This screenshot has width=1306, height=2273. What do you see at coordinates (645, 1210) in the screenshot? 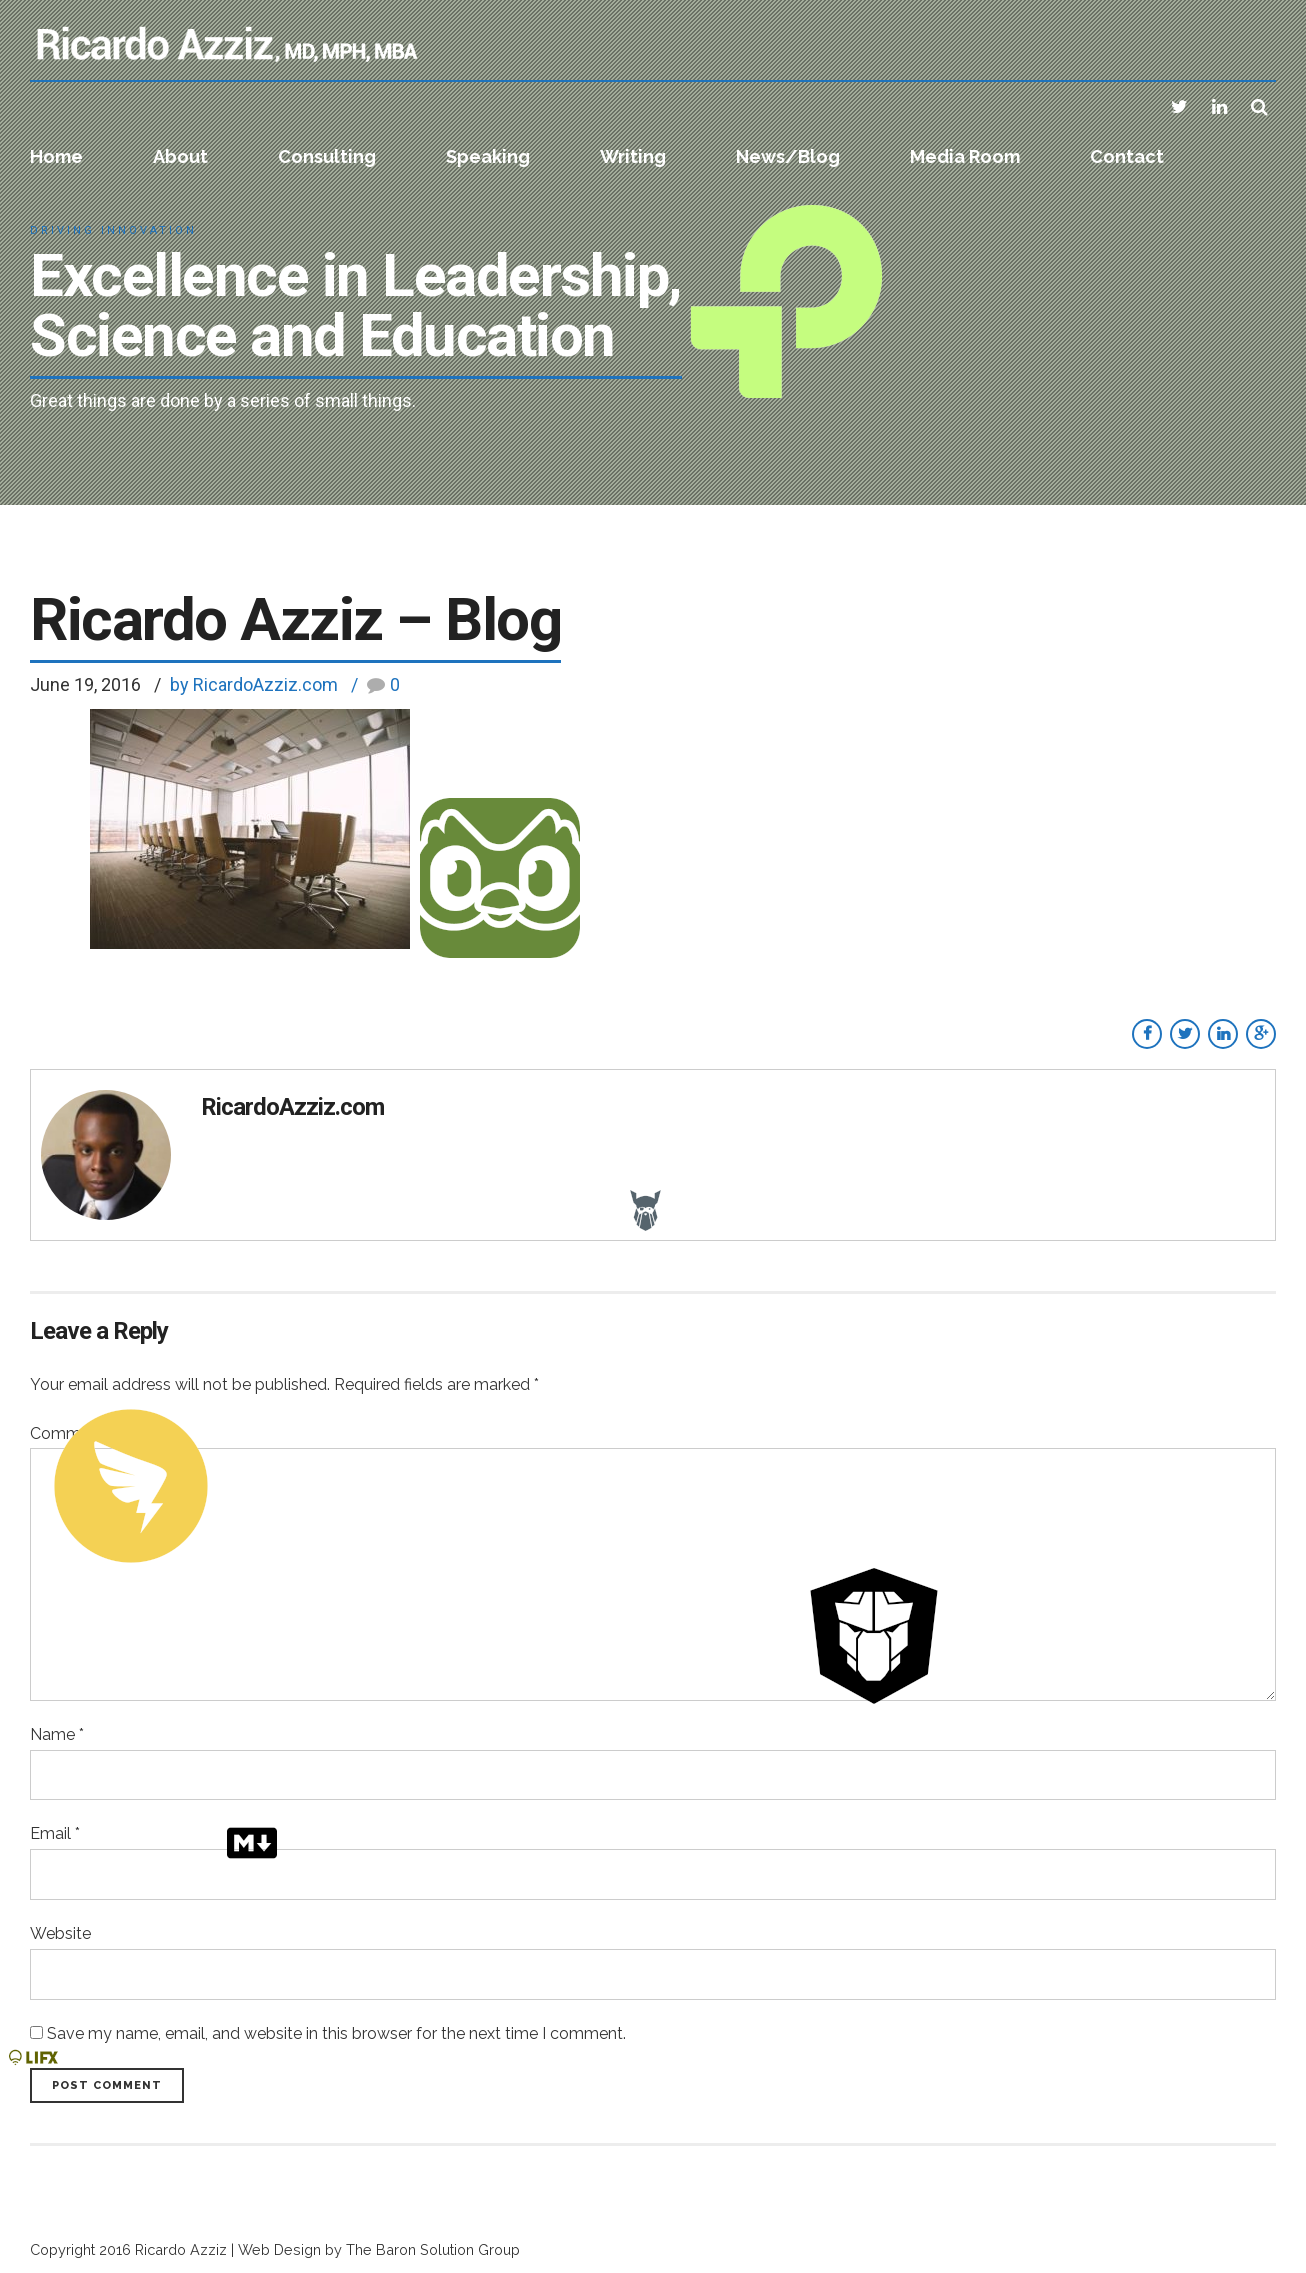
I see `visit the odin project website` at bounding box center [645, 1210].